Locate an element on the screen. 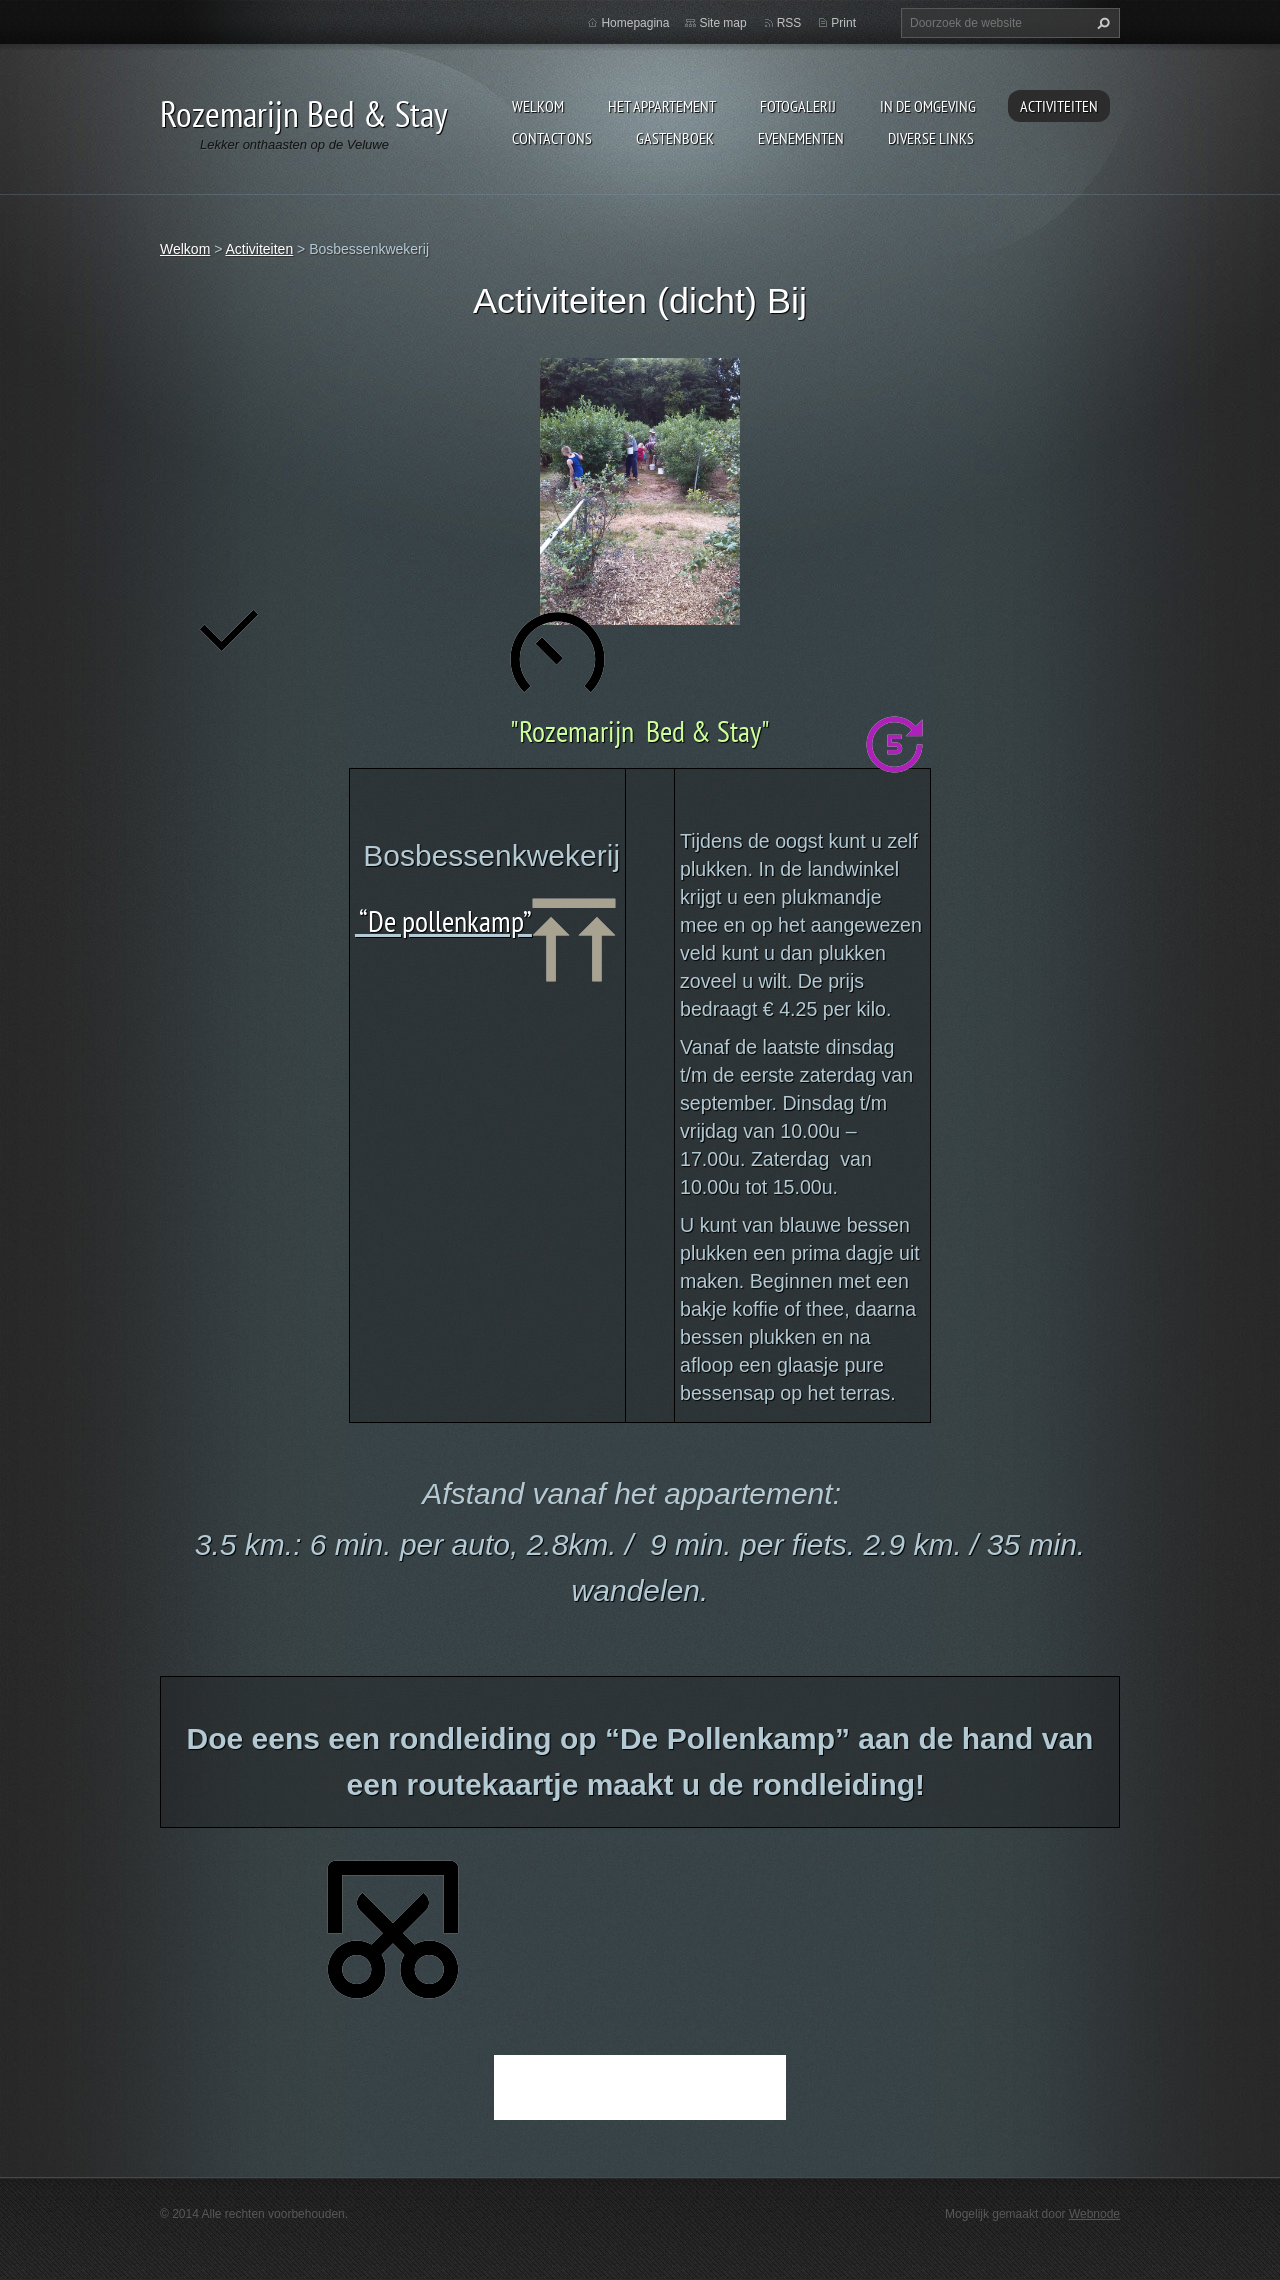 The image size is (1280, 2280). reduce playback speed is located at coordinates (557, 654).